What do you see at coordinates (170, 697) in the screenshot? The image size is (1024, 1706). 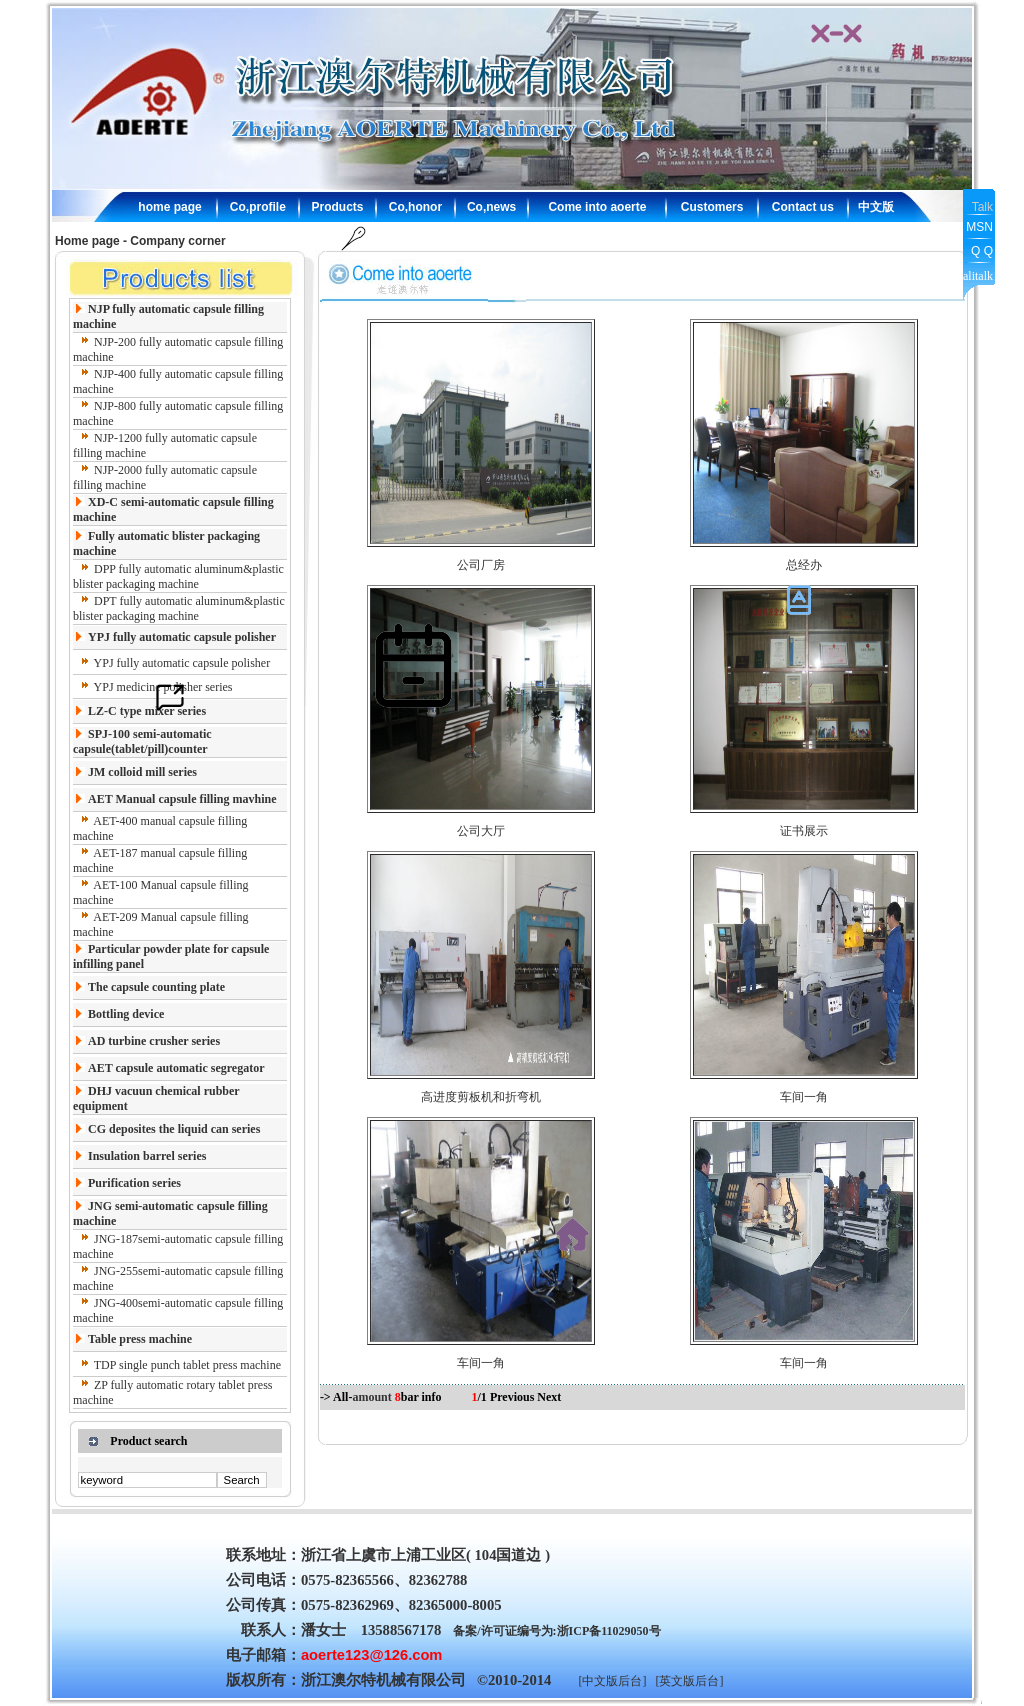 I see `share this conversation` at bounding box center [170, 697].